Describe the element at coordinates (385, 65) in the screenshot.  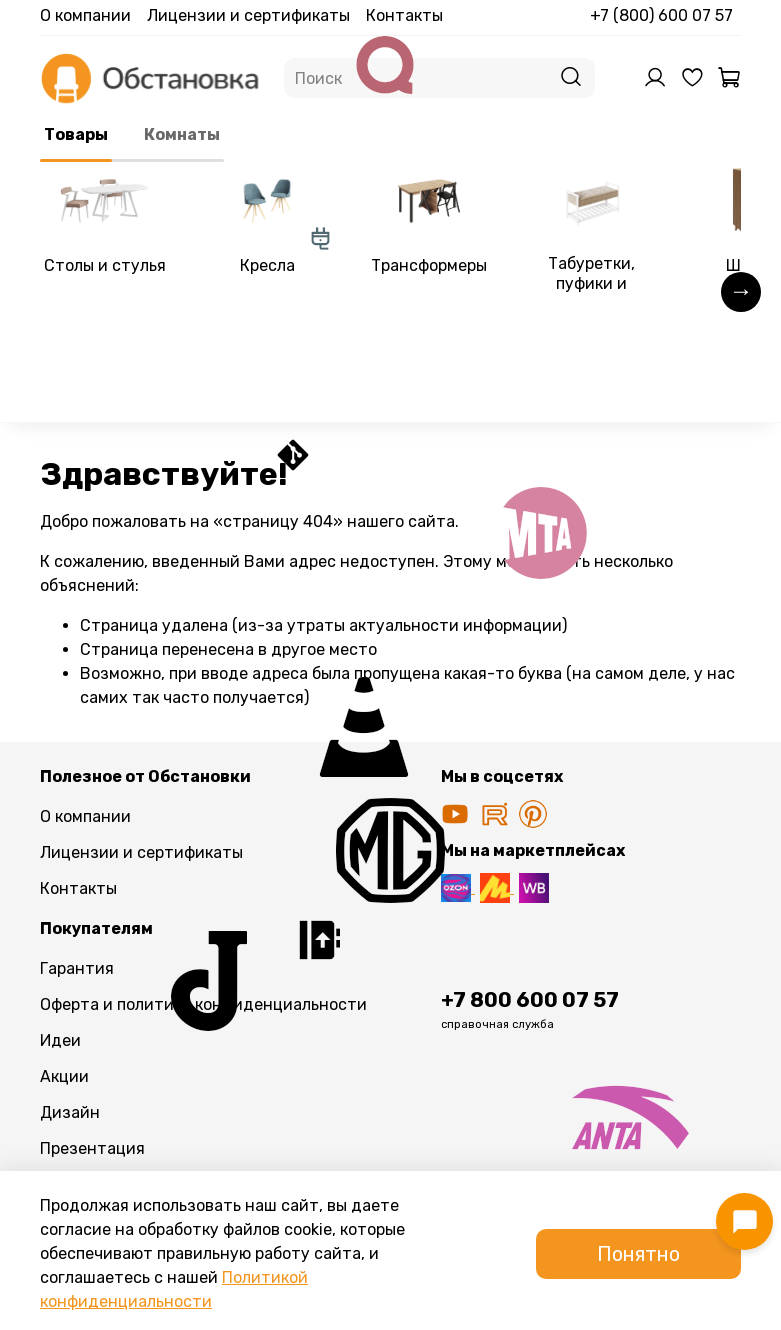
I see `open the Quizlet app` at that location.